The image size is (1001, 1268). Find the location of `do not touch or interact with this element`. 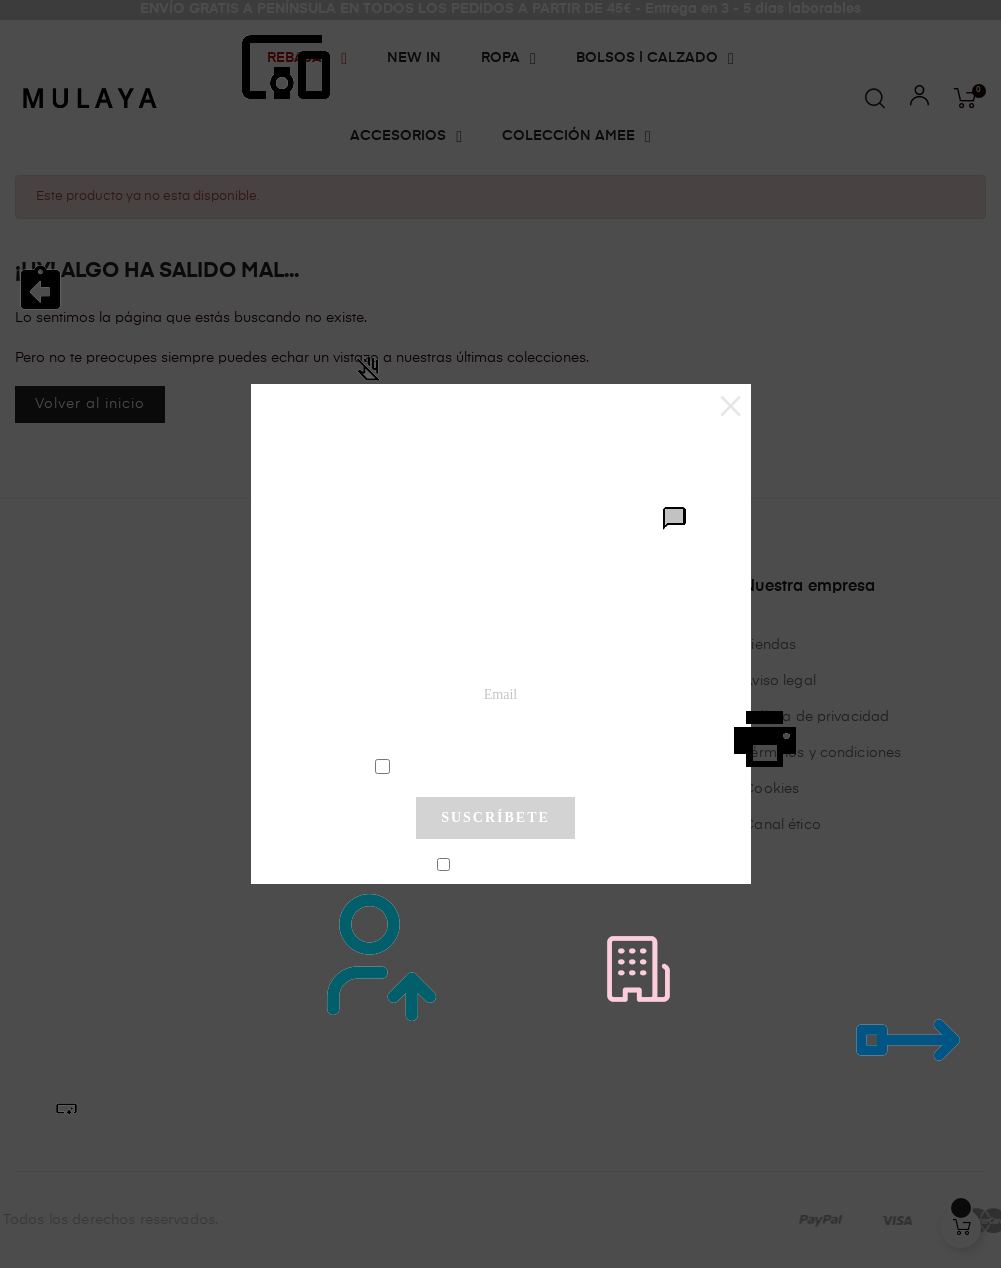

do not touch or interact with this element is located at coordinates (369, 369).